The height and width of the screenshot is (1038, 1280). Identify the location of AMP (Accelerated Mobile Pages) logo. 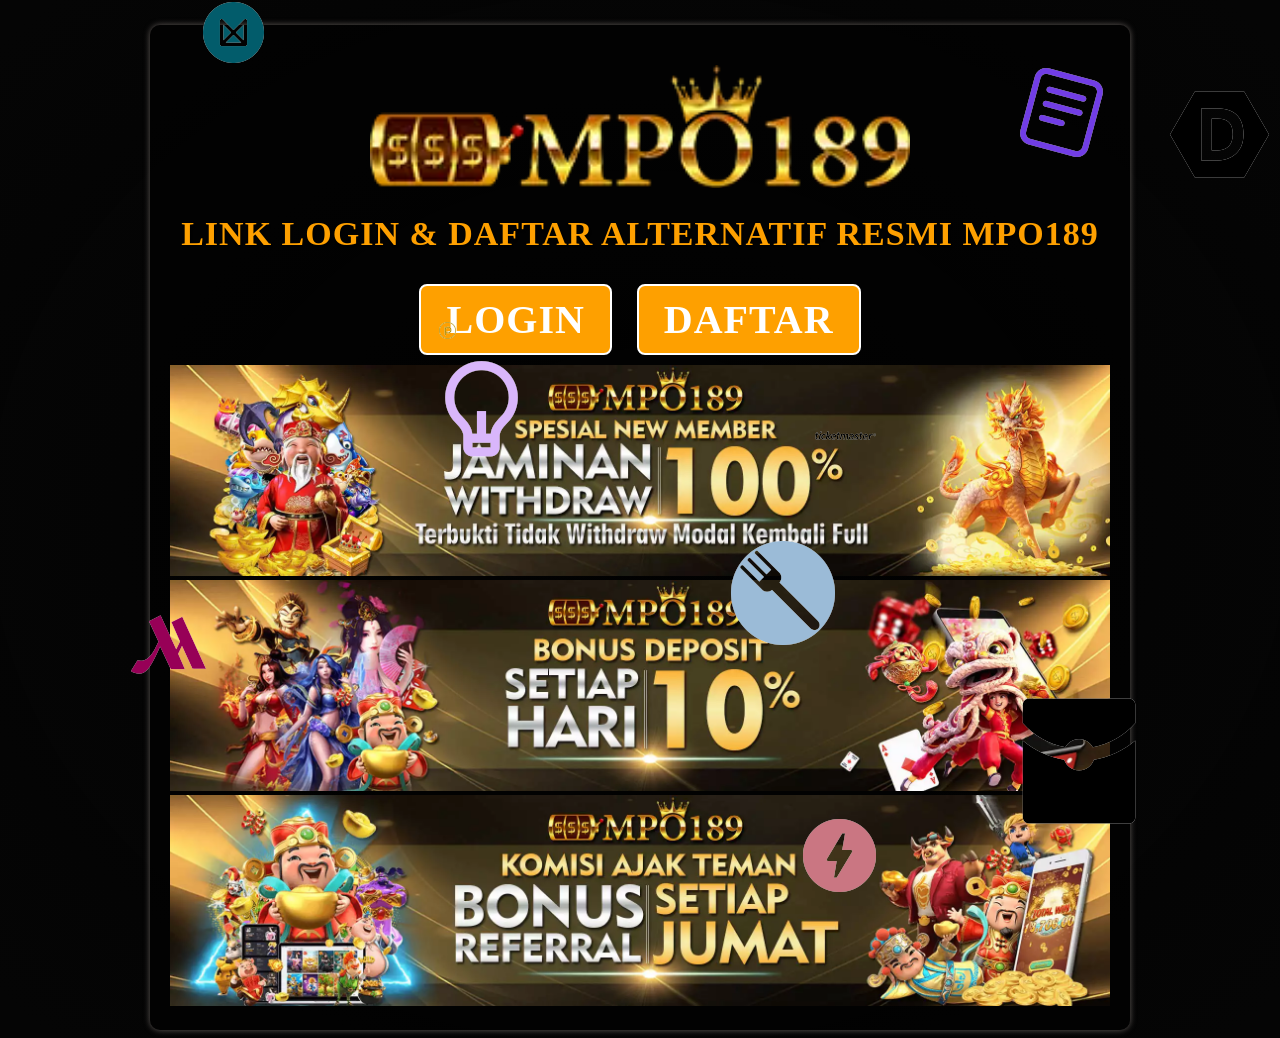
(839, 855).